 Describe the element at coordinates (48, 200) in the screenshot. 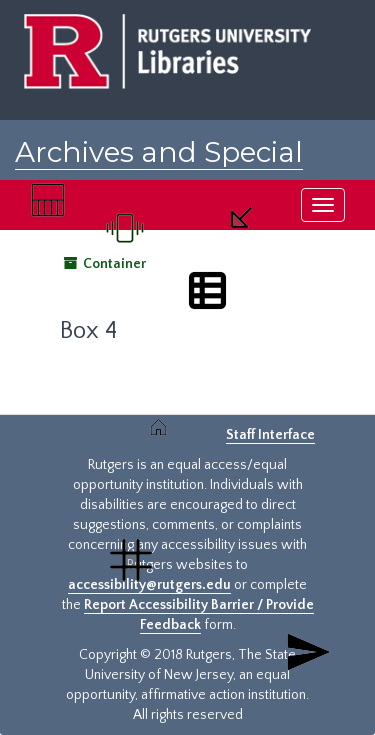

I see `toggle bottom panel visibility` at that location.